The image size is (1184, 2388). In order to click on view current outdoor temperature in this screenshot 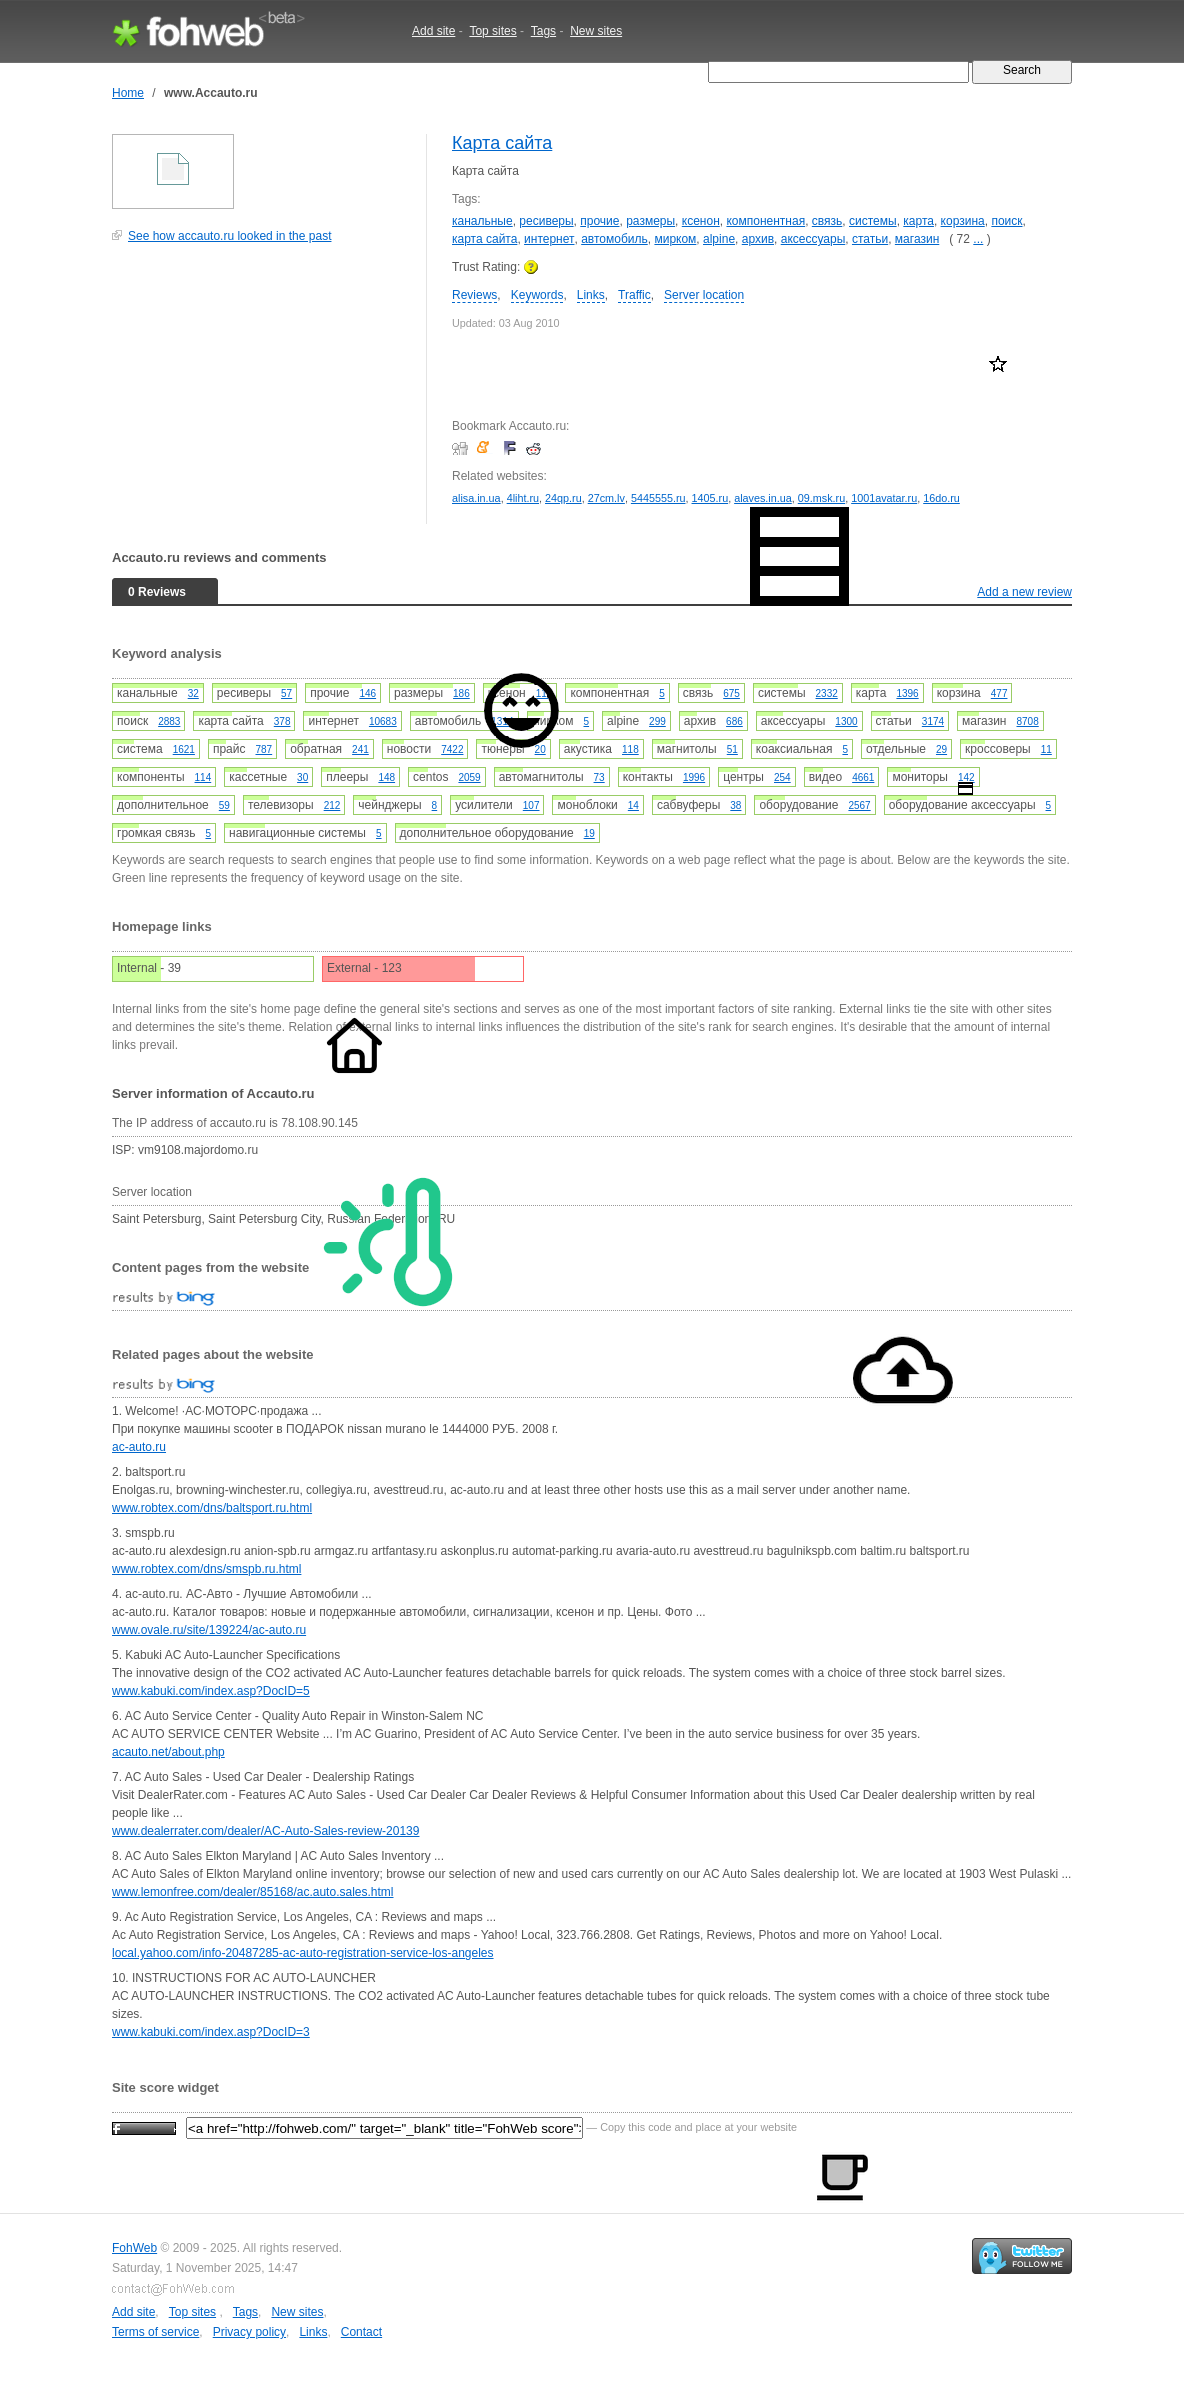, I will do `click(388, 1242)`.